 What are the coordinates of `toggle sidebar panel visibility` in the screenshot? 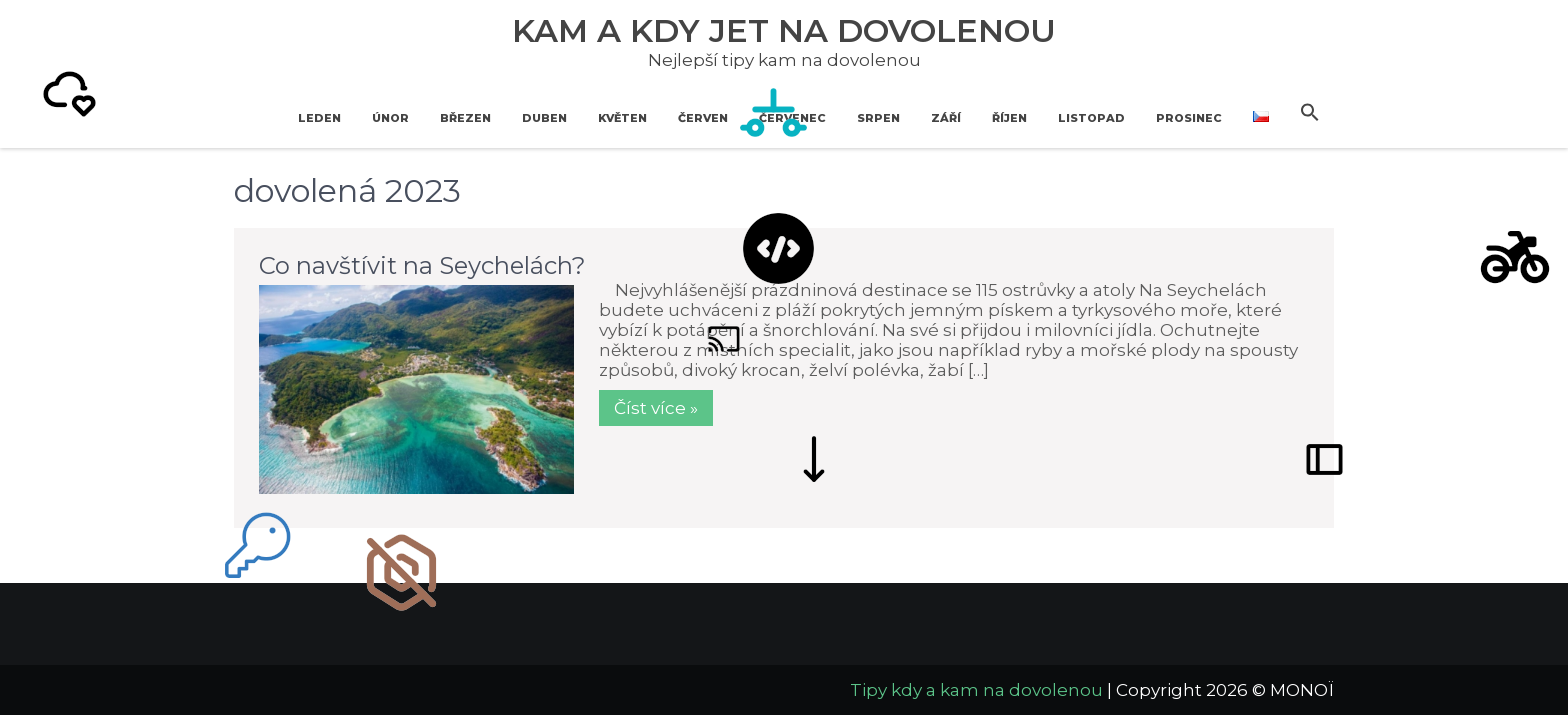 It's located at (1324, 459).